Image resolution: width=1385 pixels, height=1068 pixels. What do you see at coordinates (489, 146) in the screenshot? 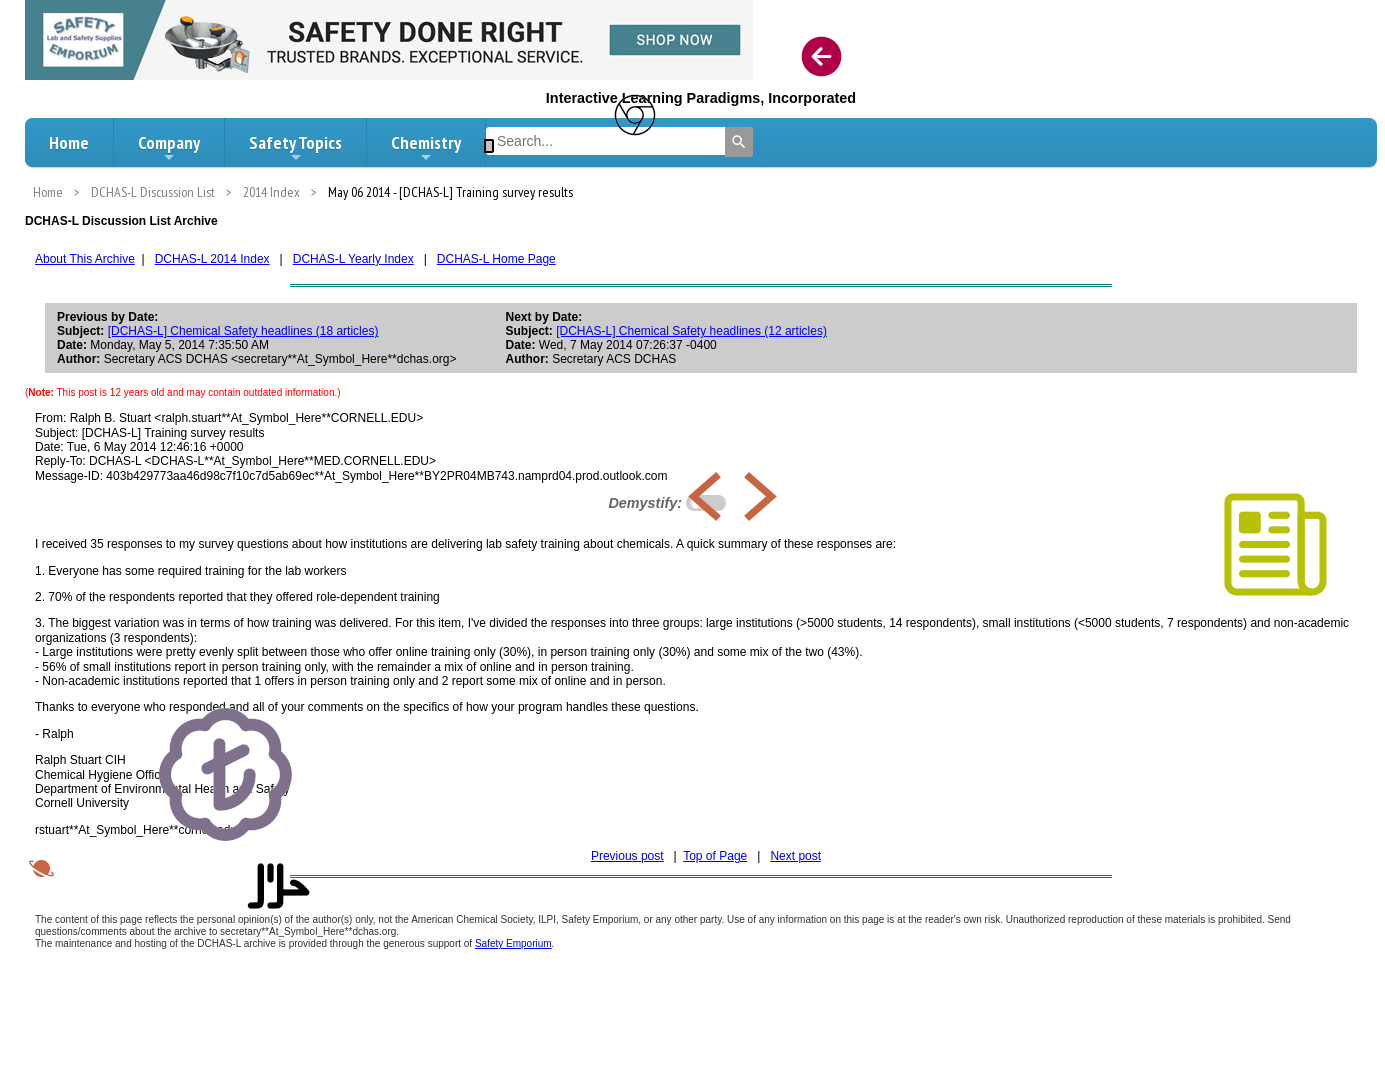
I see `switch to mobile view` at bounding box center [489, 146].